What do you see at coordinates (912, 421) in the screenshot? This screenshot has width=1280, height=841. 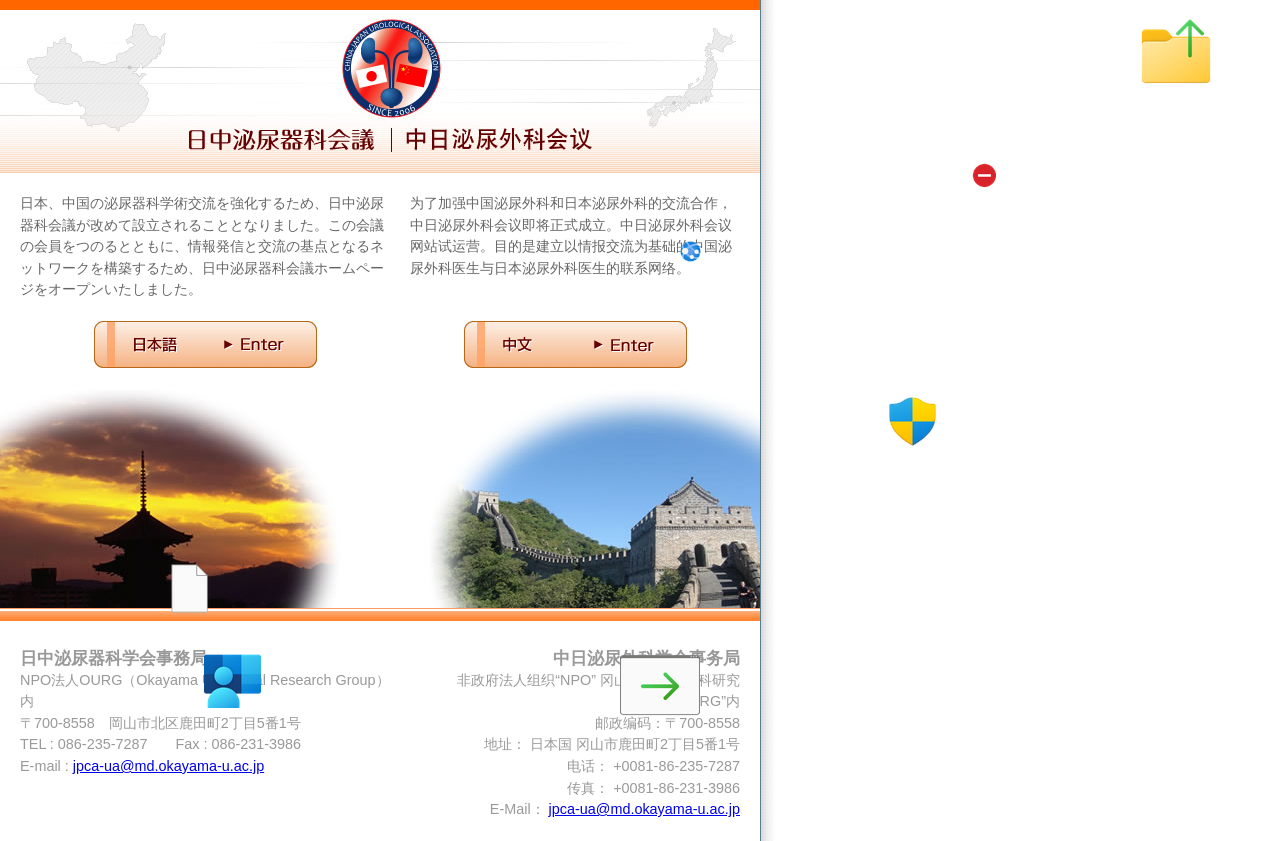 I see `indicates administrator privileges or protected system access` at bounding box center [912, 421].